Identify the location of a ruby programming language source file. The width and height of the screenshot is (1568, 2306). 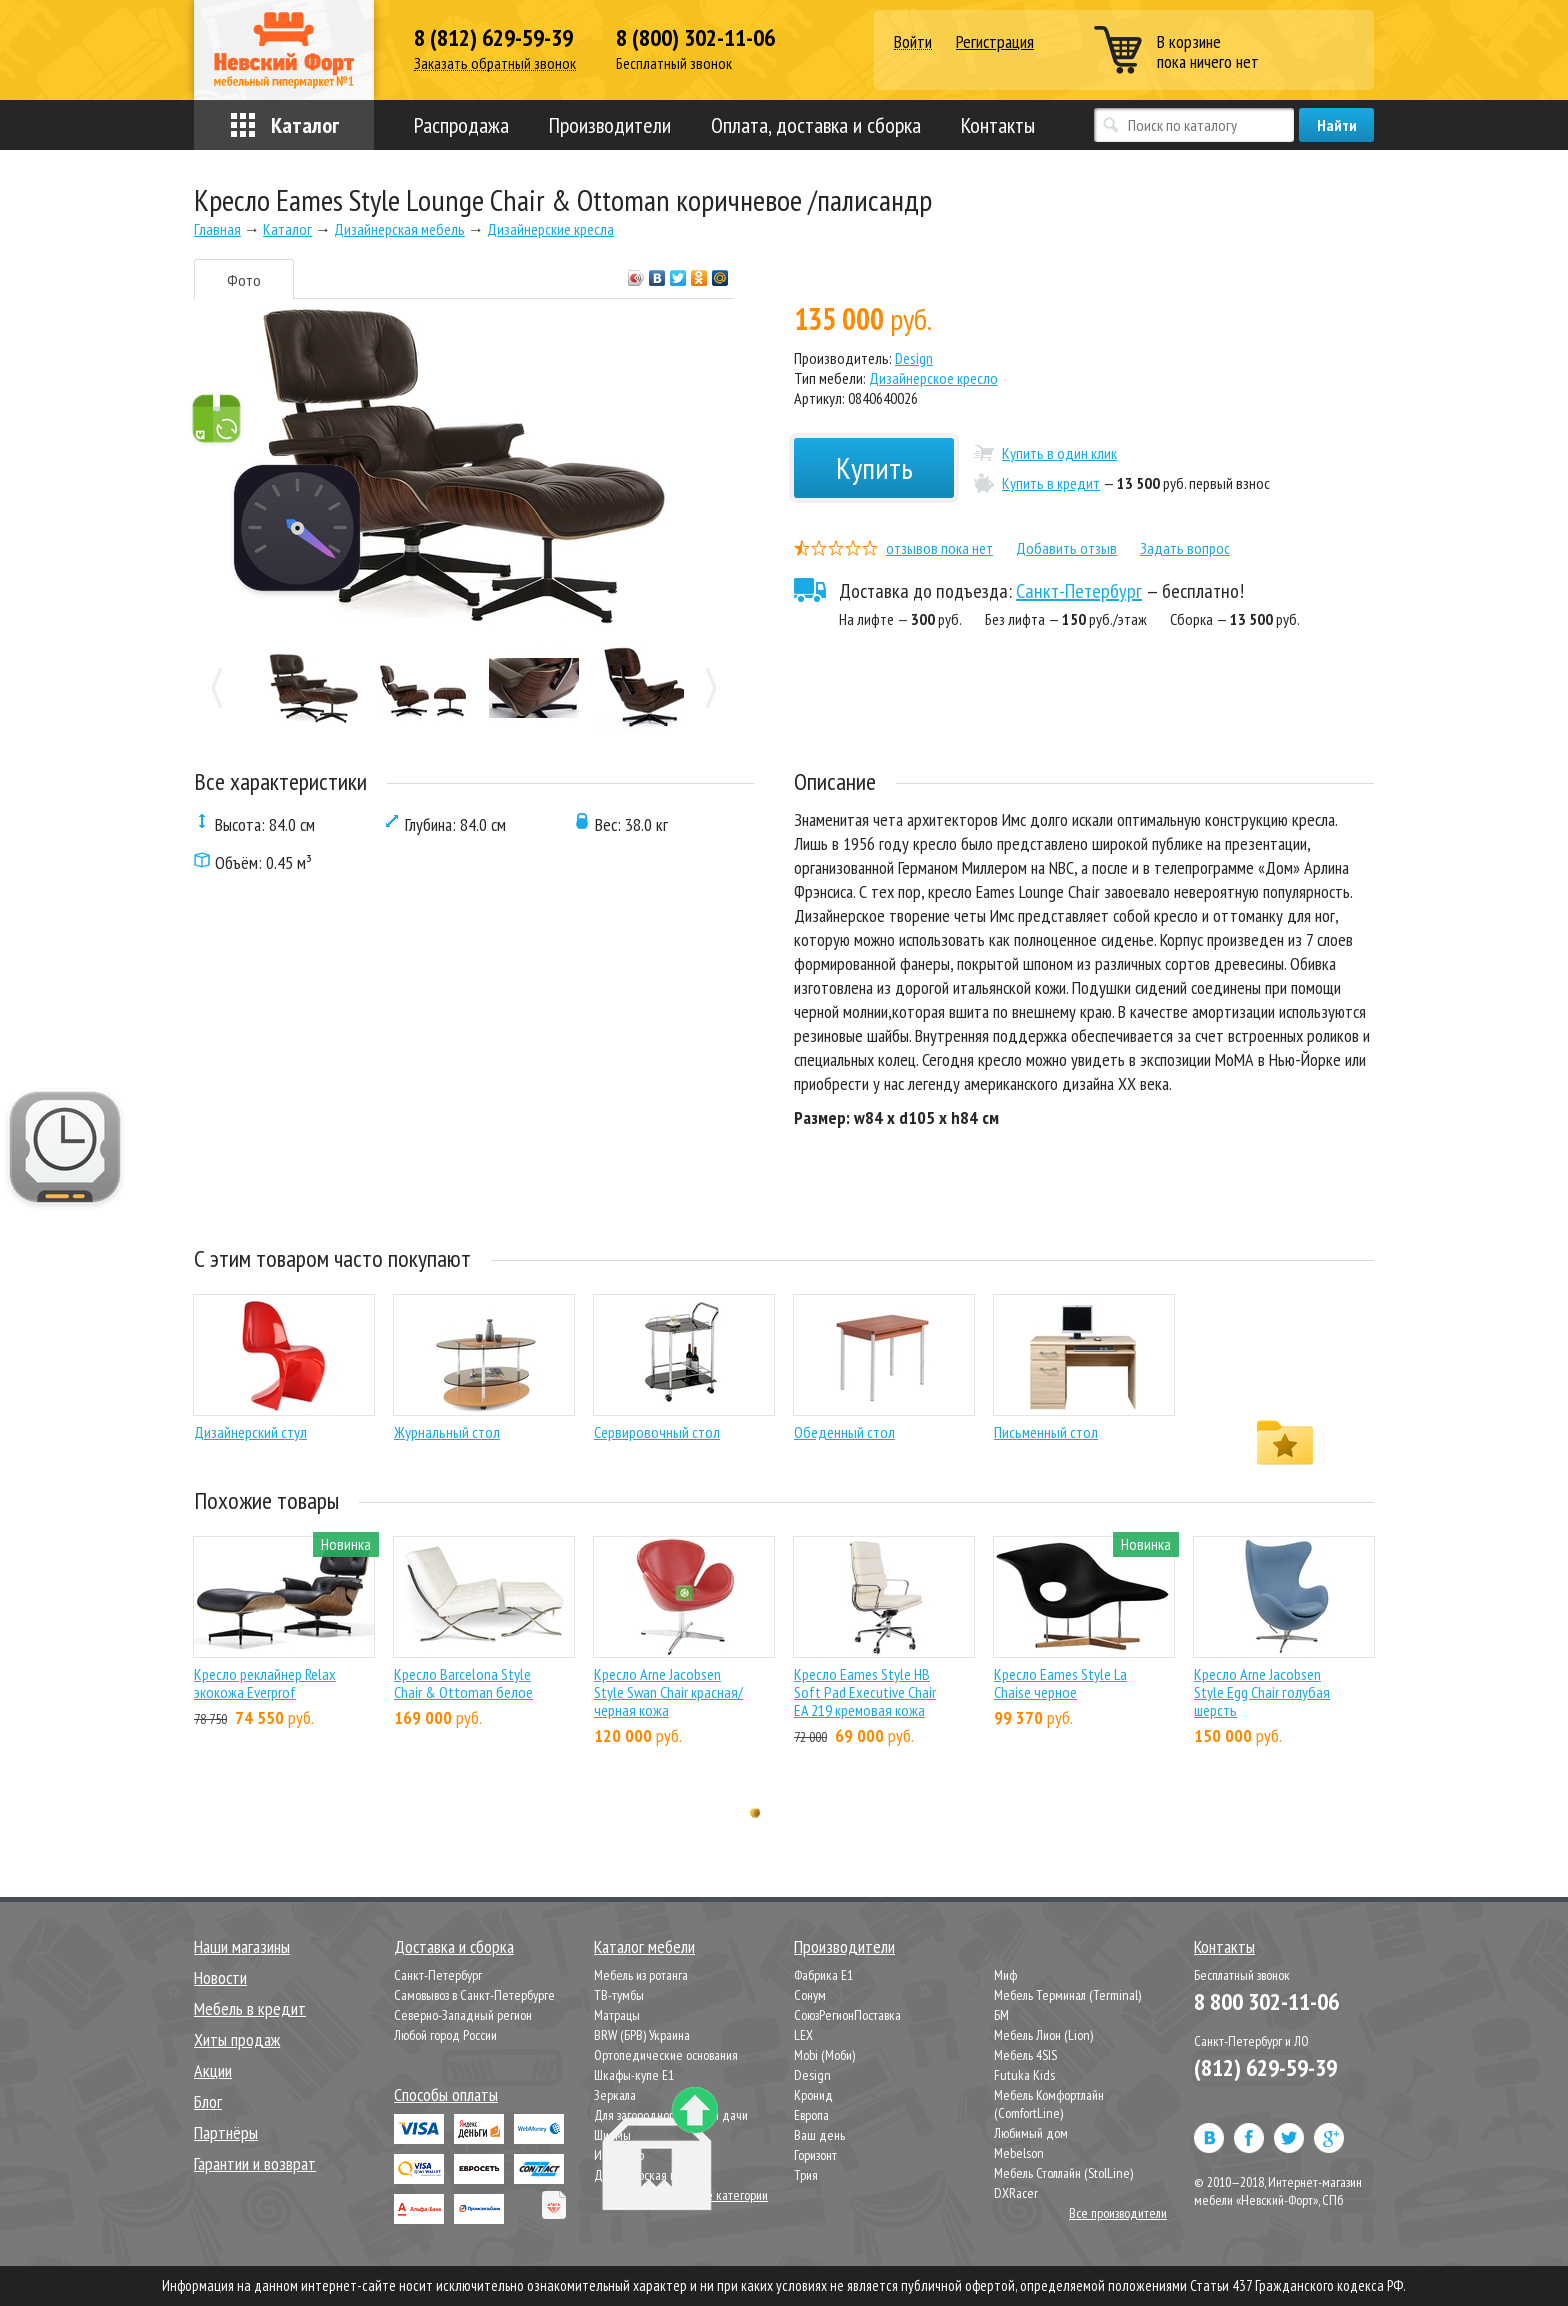
(554, 2205).